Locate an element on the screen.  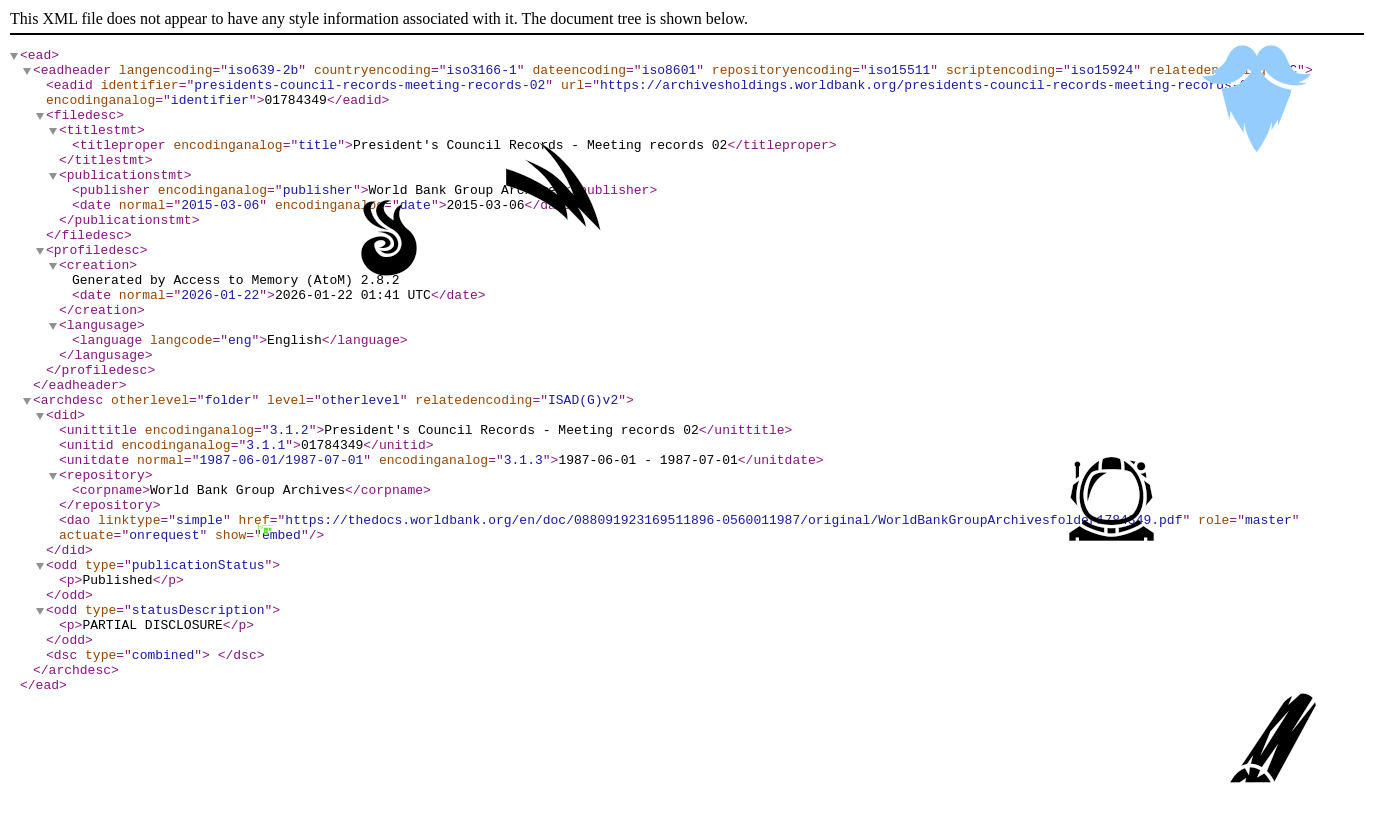
indicates weather effect active in game is located at coordinates (389, 238).